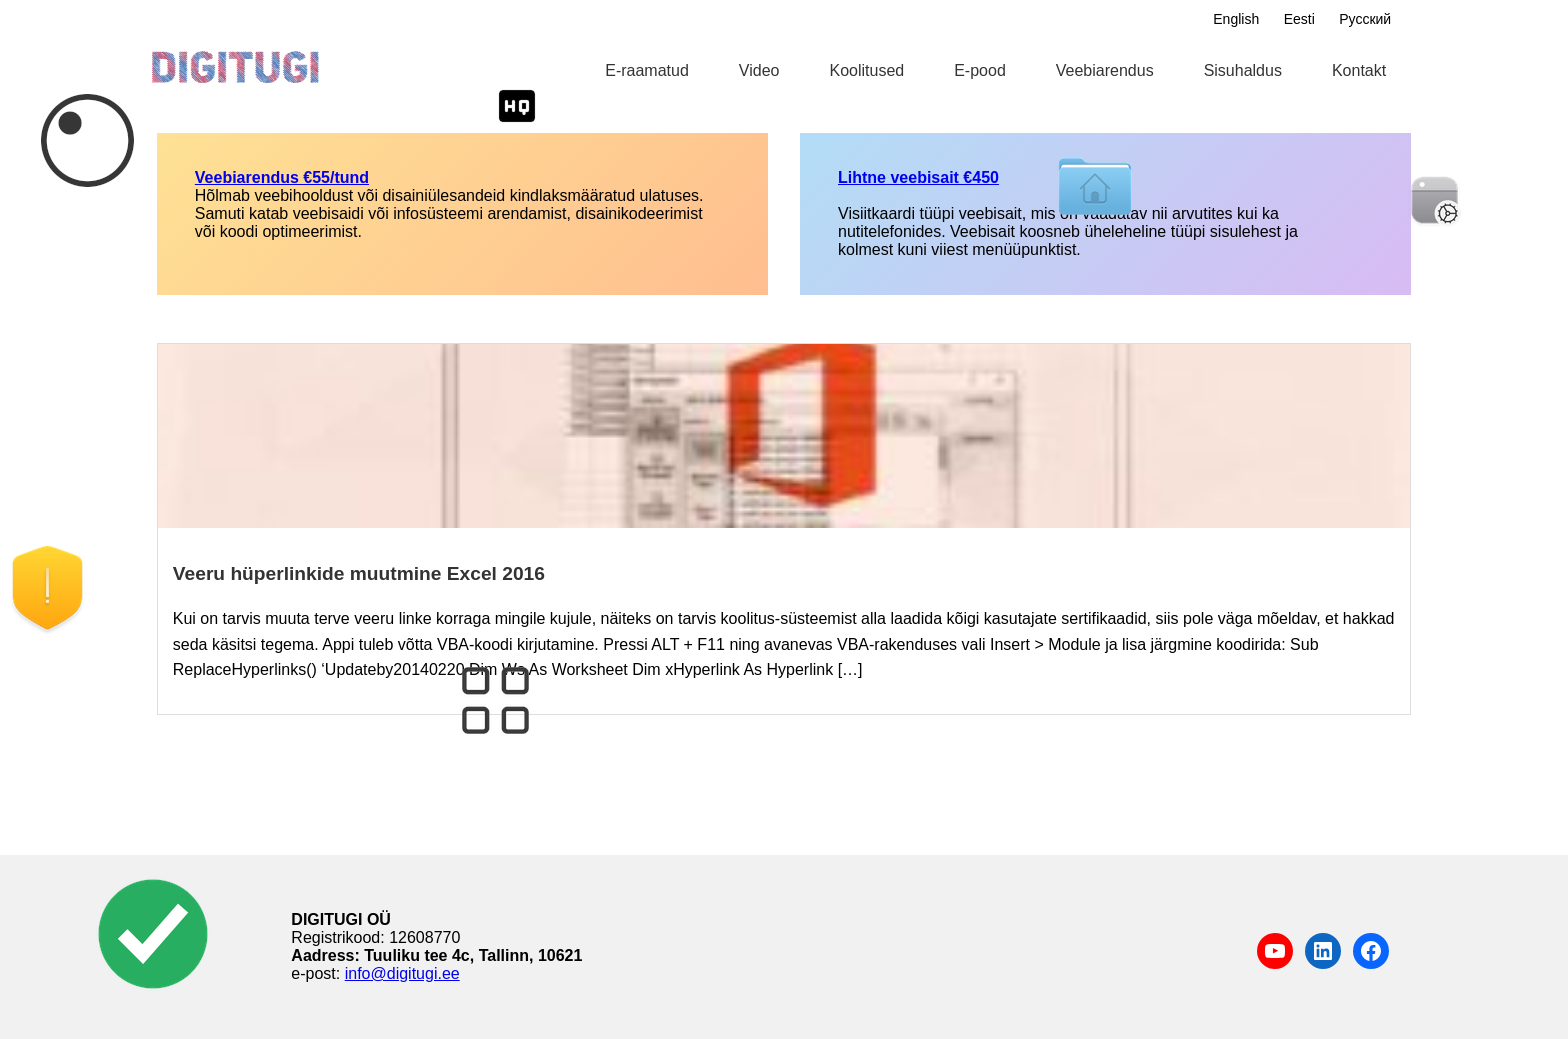 This screenshot has width=1568, height=1039. I want to click on configure window behavior settings, so click(1435, 201).